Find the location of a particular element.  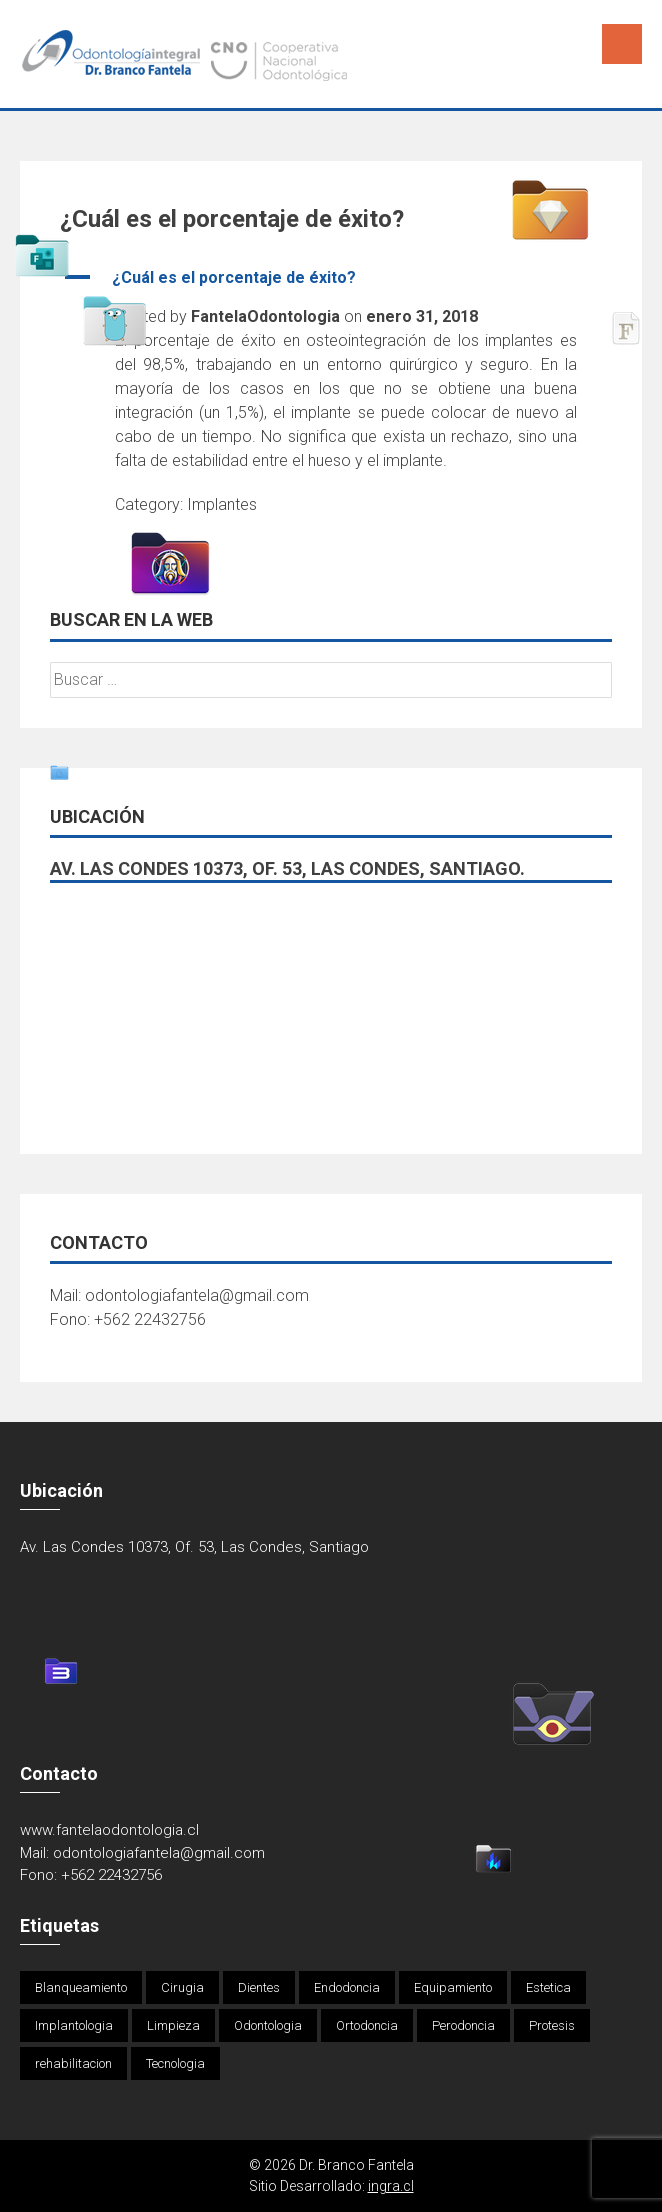

open sketch app project files is located at coordinates (550, 212).